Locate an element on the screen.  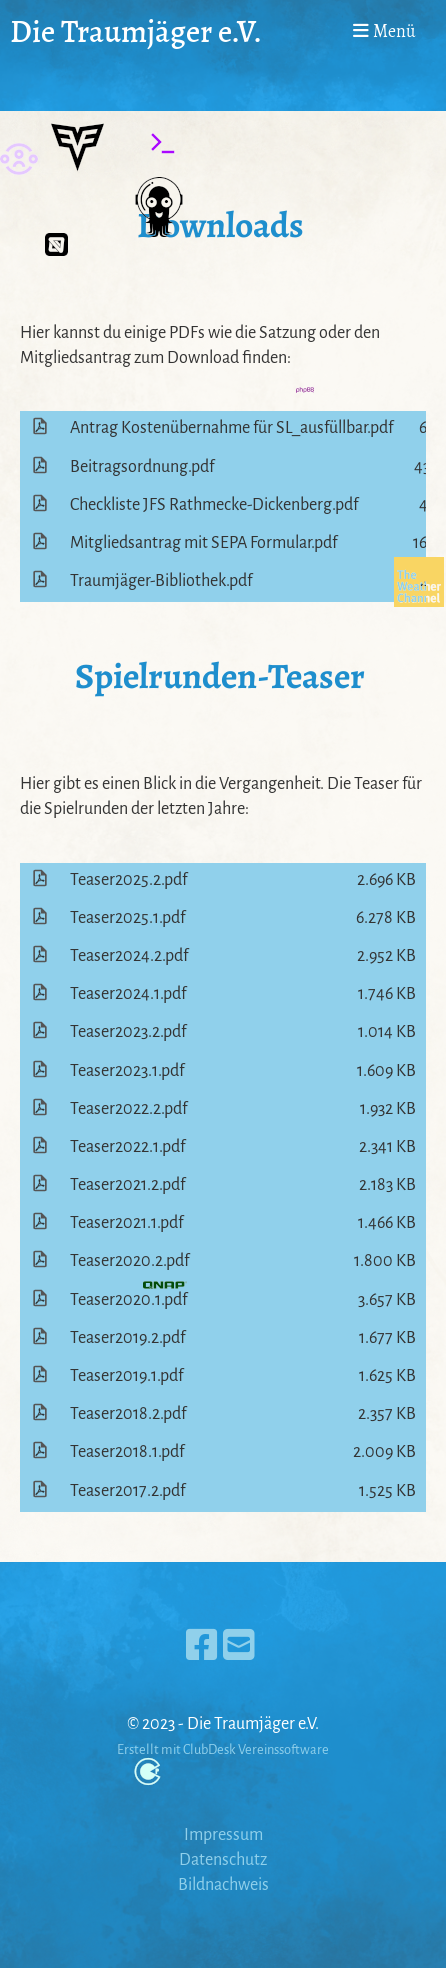
codiepie brand logo is located at coordinates (147, 1771).